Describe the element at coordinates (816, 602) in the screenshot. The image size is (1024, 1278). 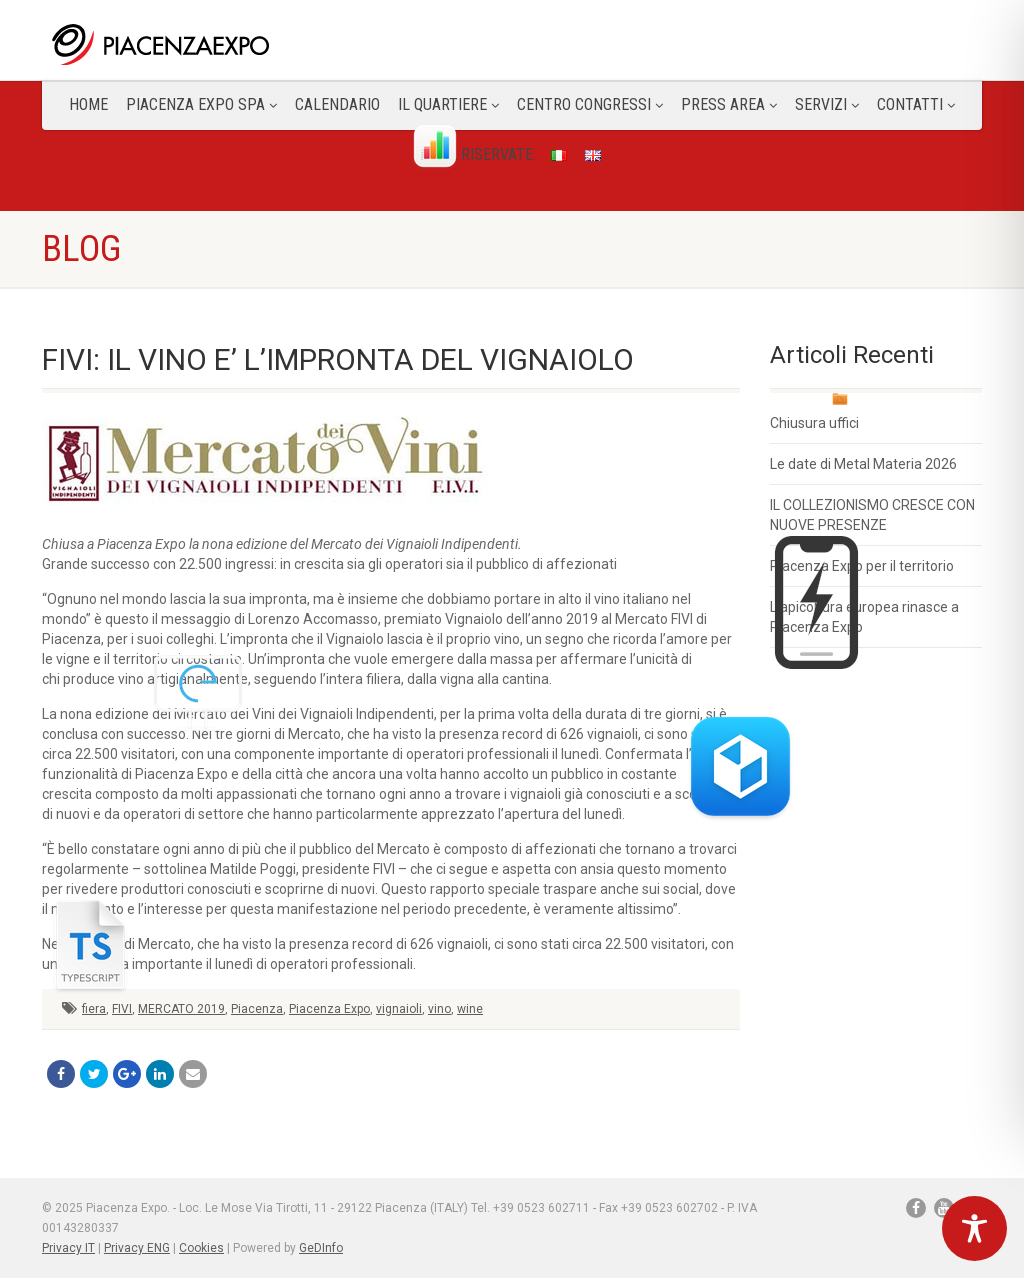
I see `view phone battery status` at that location.